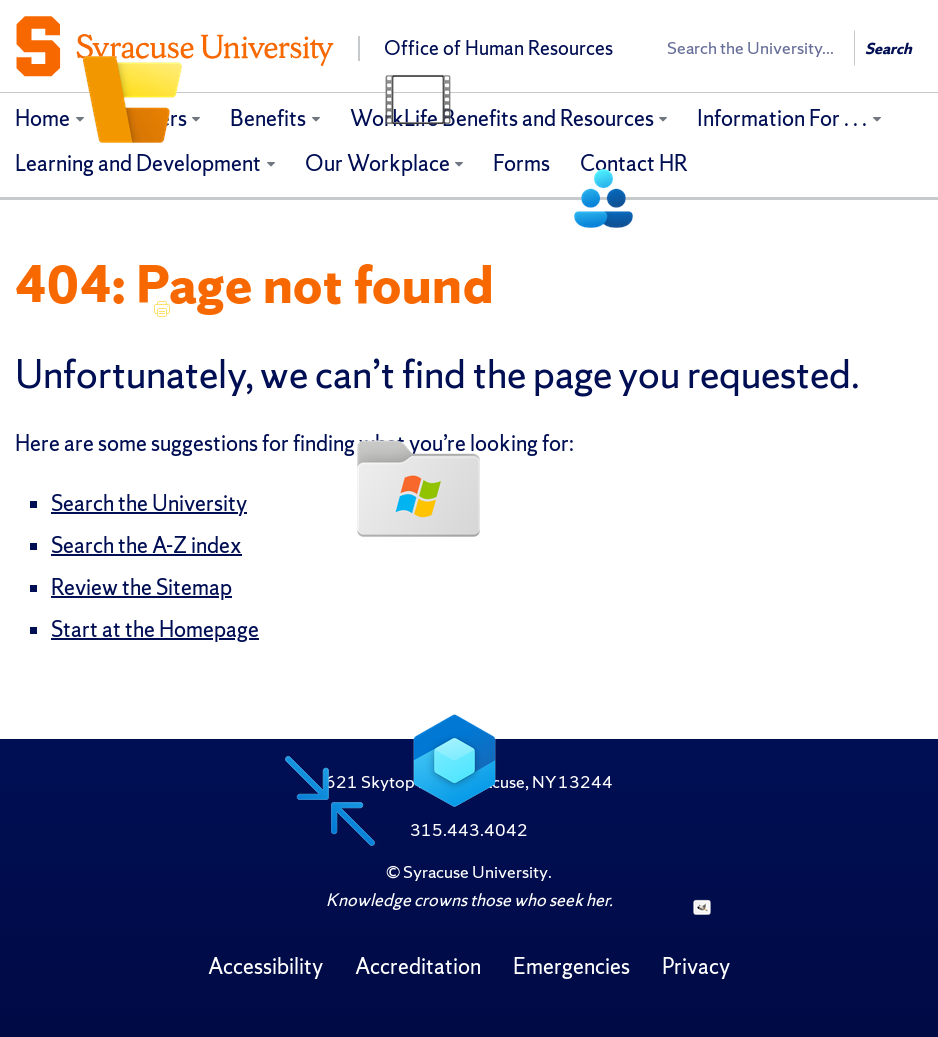  I want to click on a compressed GIMP image file, so click(702, 907).